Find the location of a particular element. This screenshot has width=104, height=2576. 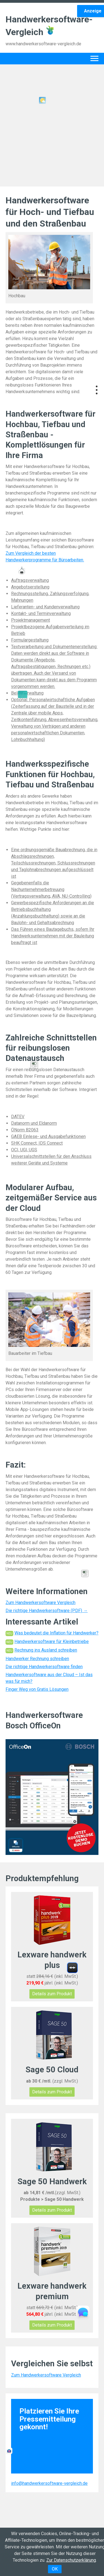

open notification preferences is located at coordinates (83, 2312).